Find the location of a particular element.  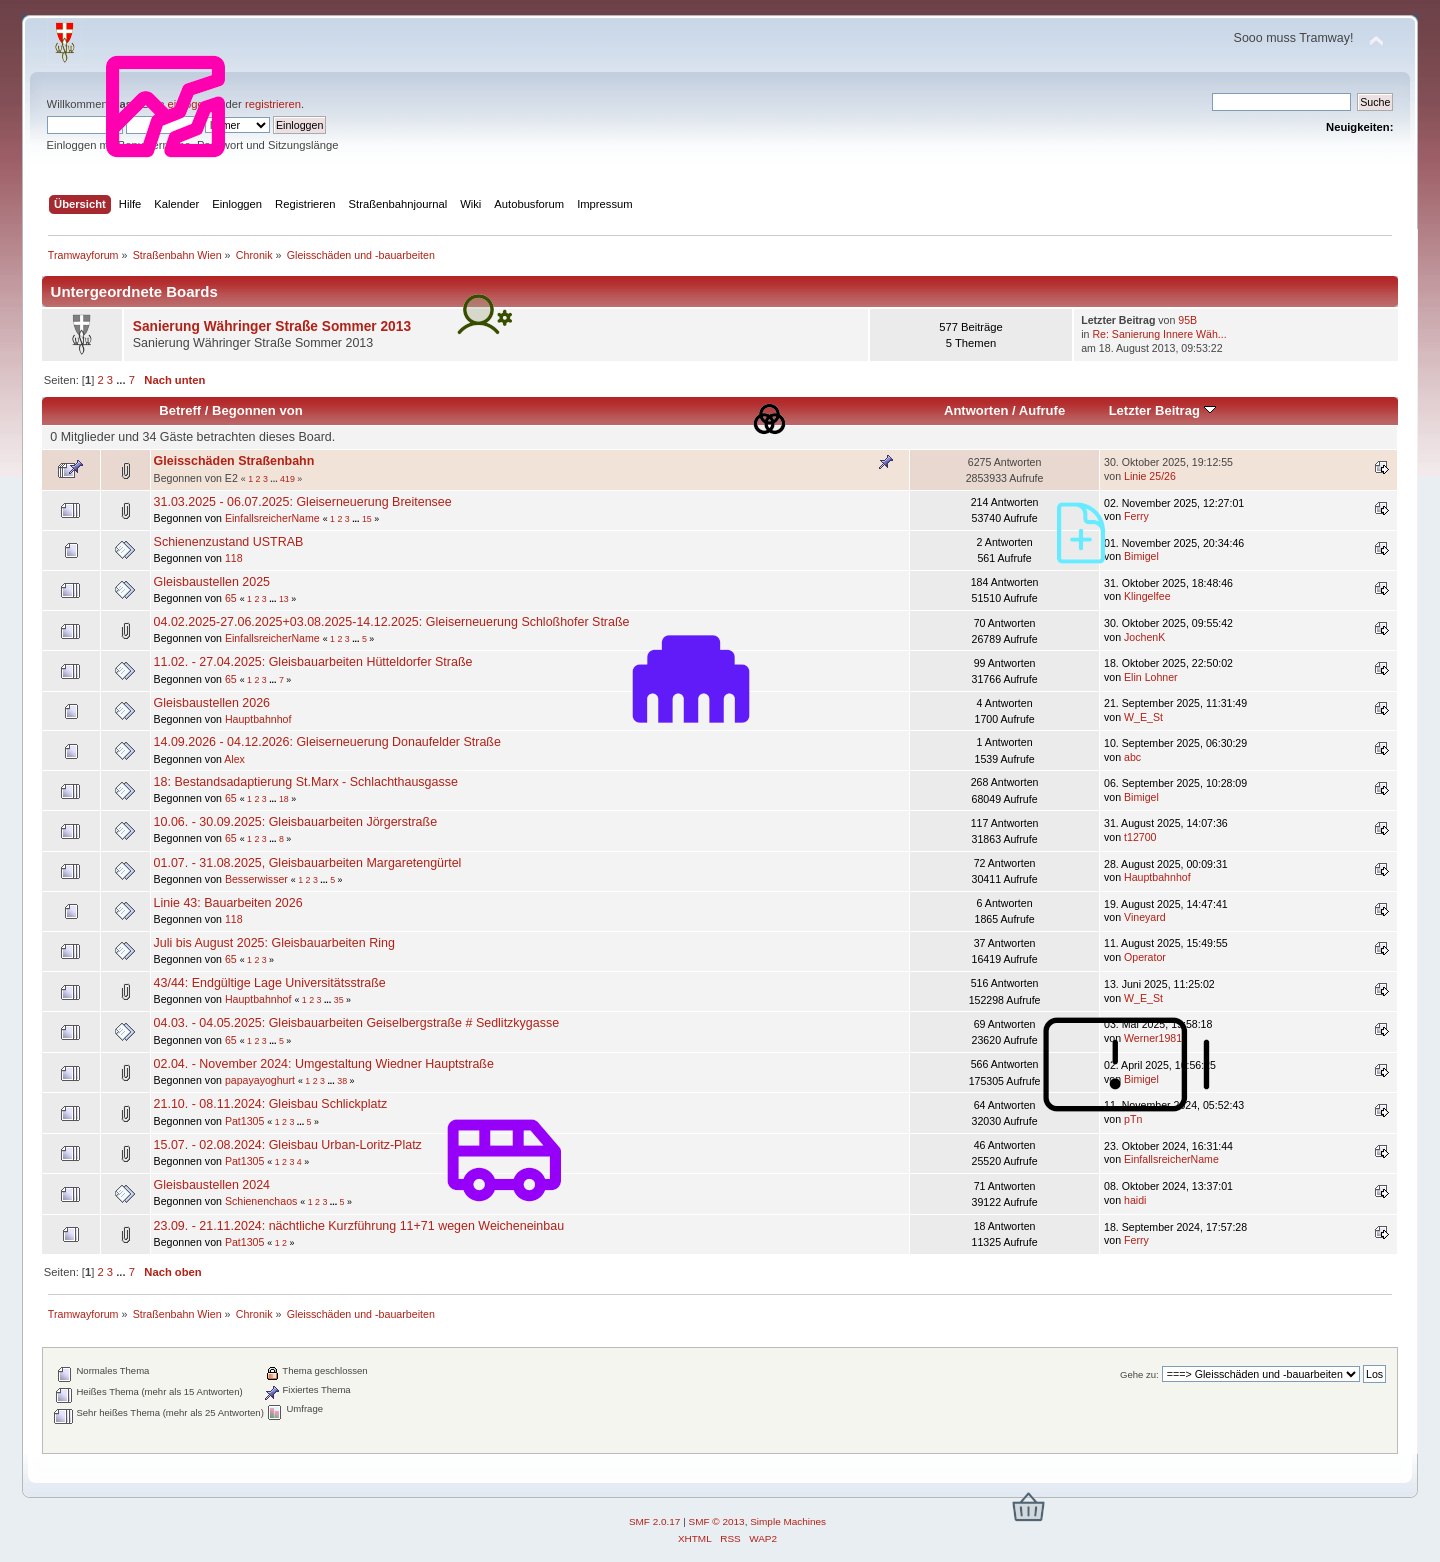

ethernet or wired network connection is located at coordinates (691, 679).